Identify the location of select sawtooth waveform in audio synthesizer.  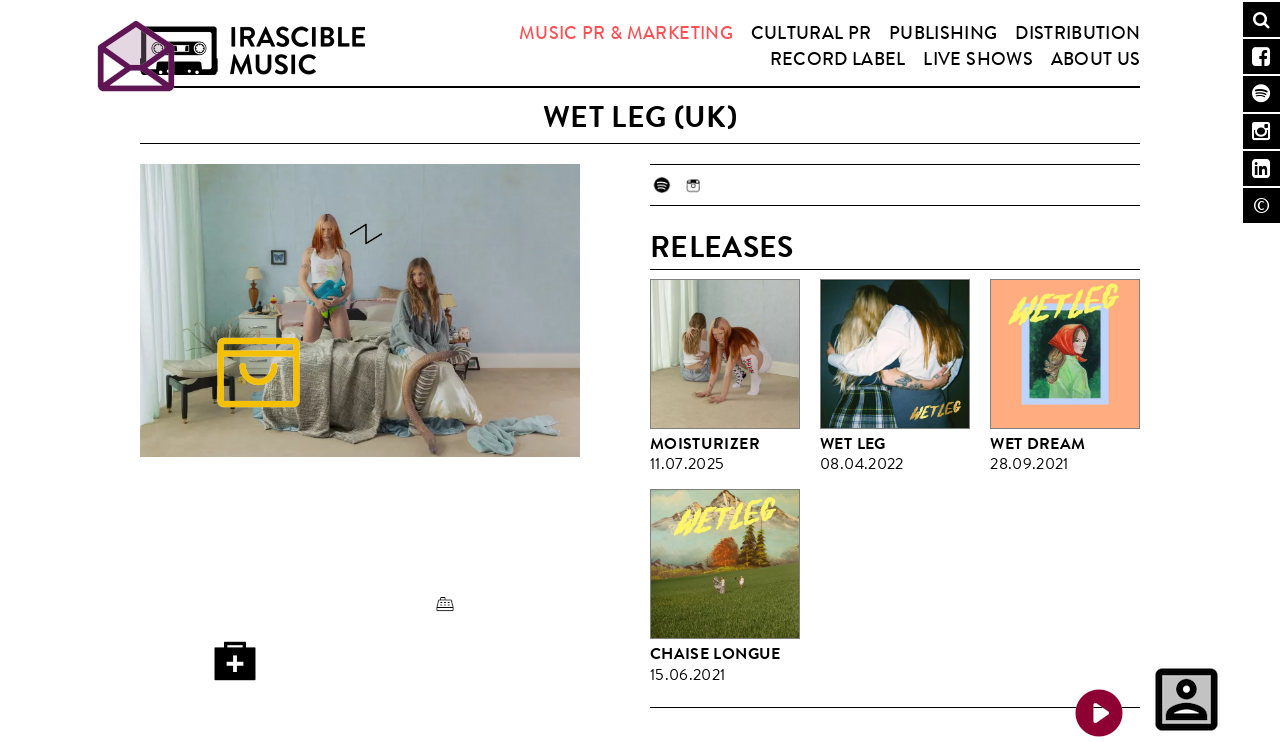
(366, 234).